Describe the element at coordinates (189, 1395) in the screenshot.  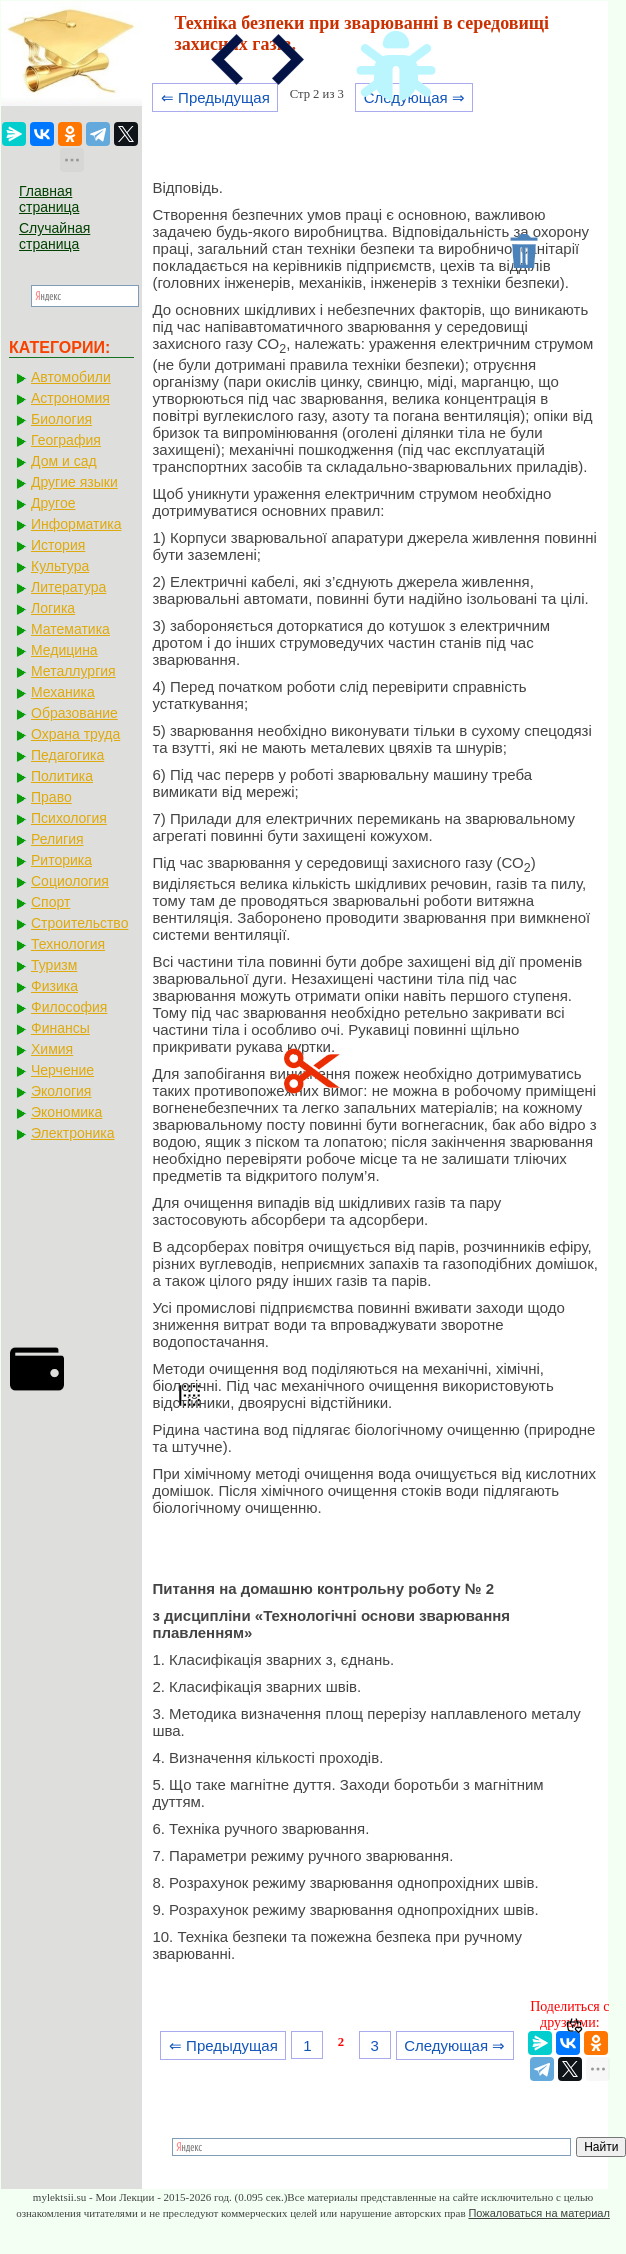
I see `apply border to left edge only` at that location.